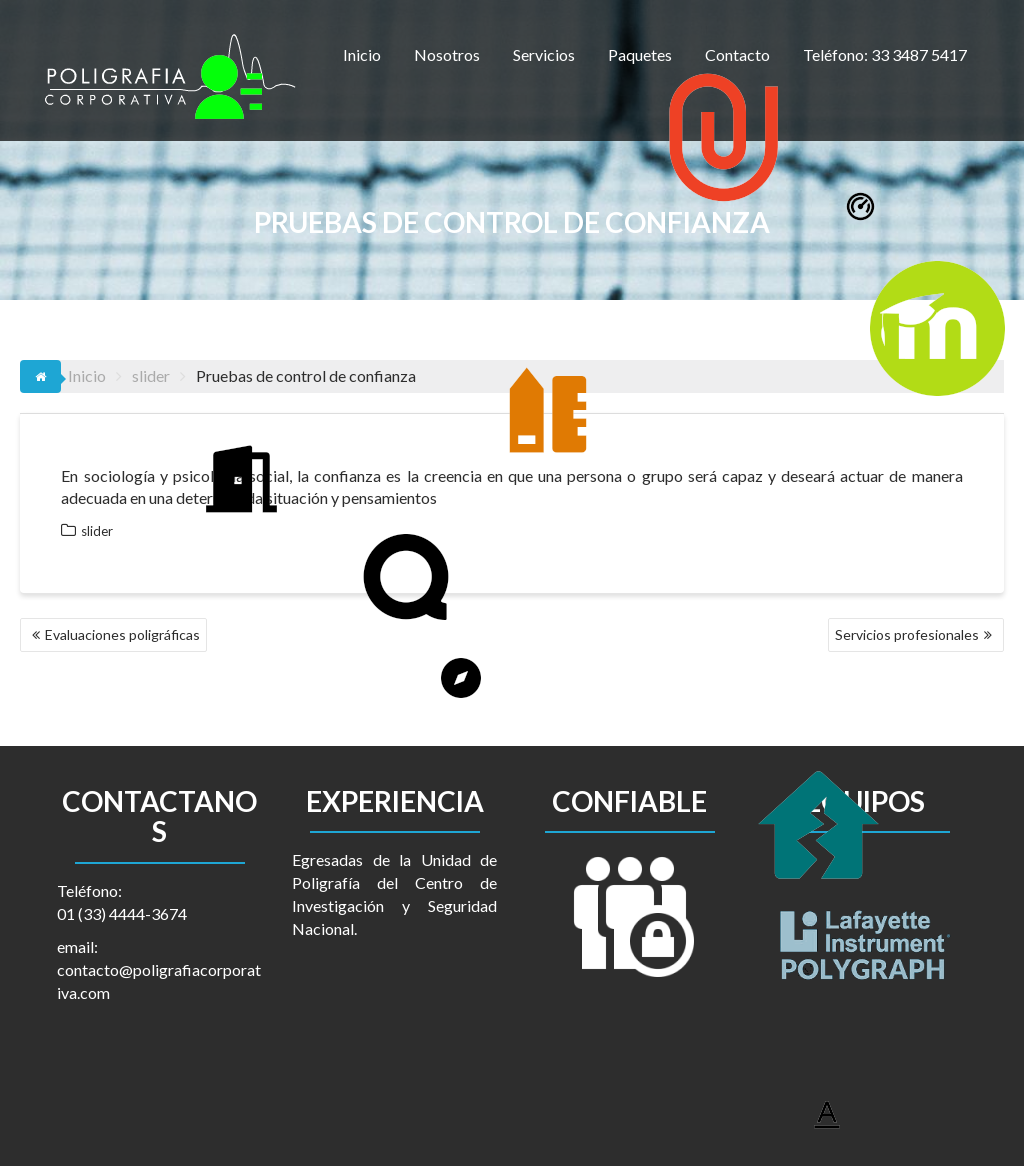  I want to click on access your contacts list, so click(225, 88).